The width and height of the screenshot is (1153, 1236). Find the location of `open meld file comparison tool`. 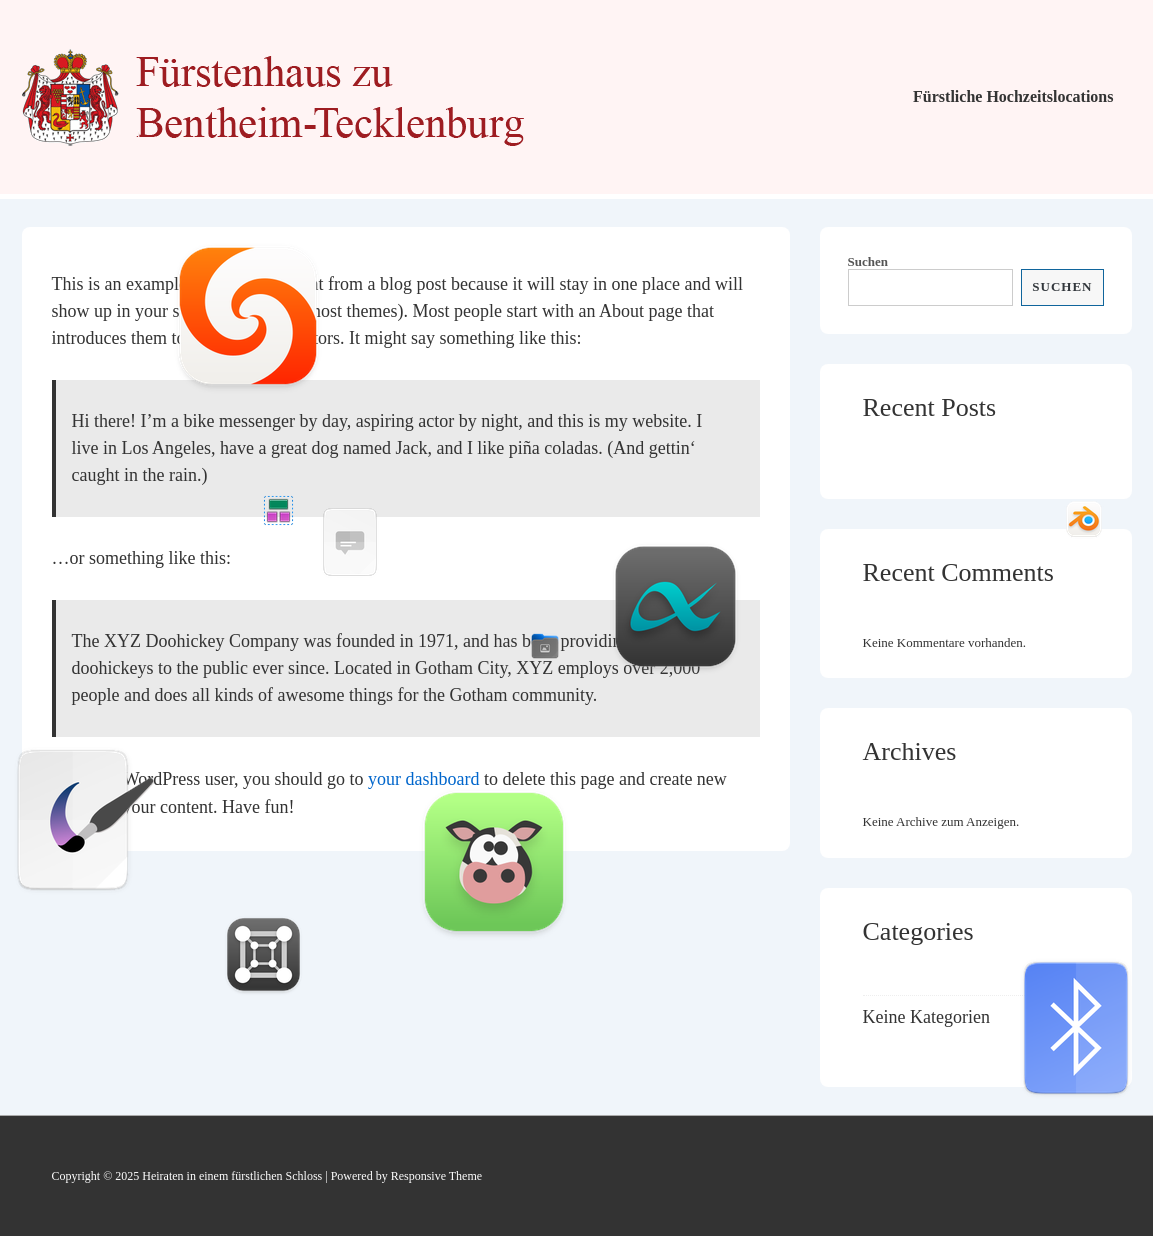

open meld file comparison tool is located at coordinates (248, 316).